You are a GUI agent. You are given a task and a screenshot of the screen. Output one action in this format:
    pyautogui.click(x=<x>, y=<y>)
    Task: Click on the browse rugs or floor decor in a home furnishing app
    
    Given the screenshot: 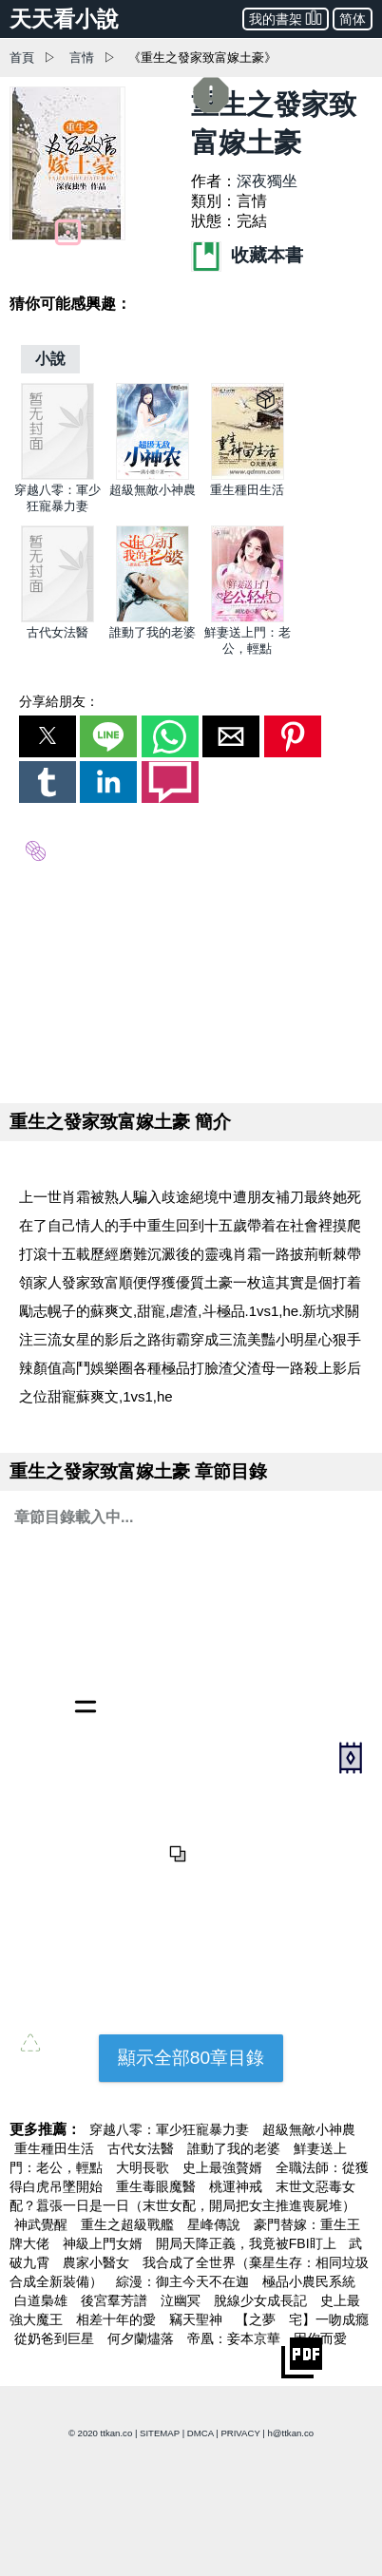 What is the action you would take?
    pyautogui.click(x=351, y=1758)
    